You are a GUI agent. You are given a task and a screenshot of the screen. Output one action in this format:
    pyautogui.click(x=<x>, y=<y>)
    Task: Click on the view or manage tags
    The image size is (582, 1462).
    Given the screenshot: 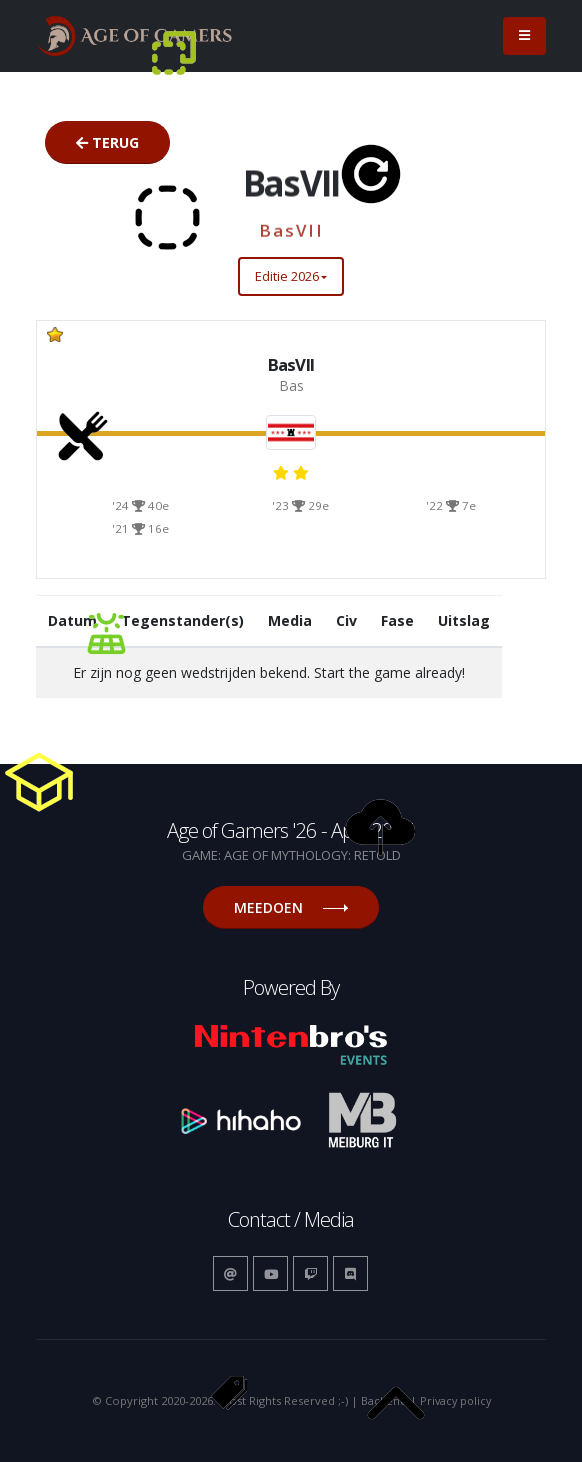 What is the action you would take?
    pyautogui.click(x=229, y=1393)
    